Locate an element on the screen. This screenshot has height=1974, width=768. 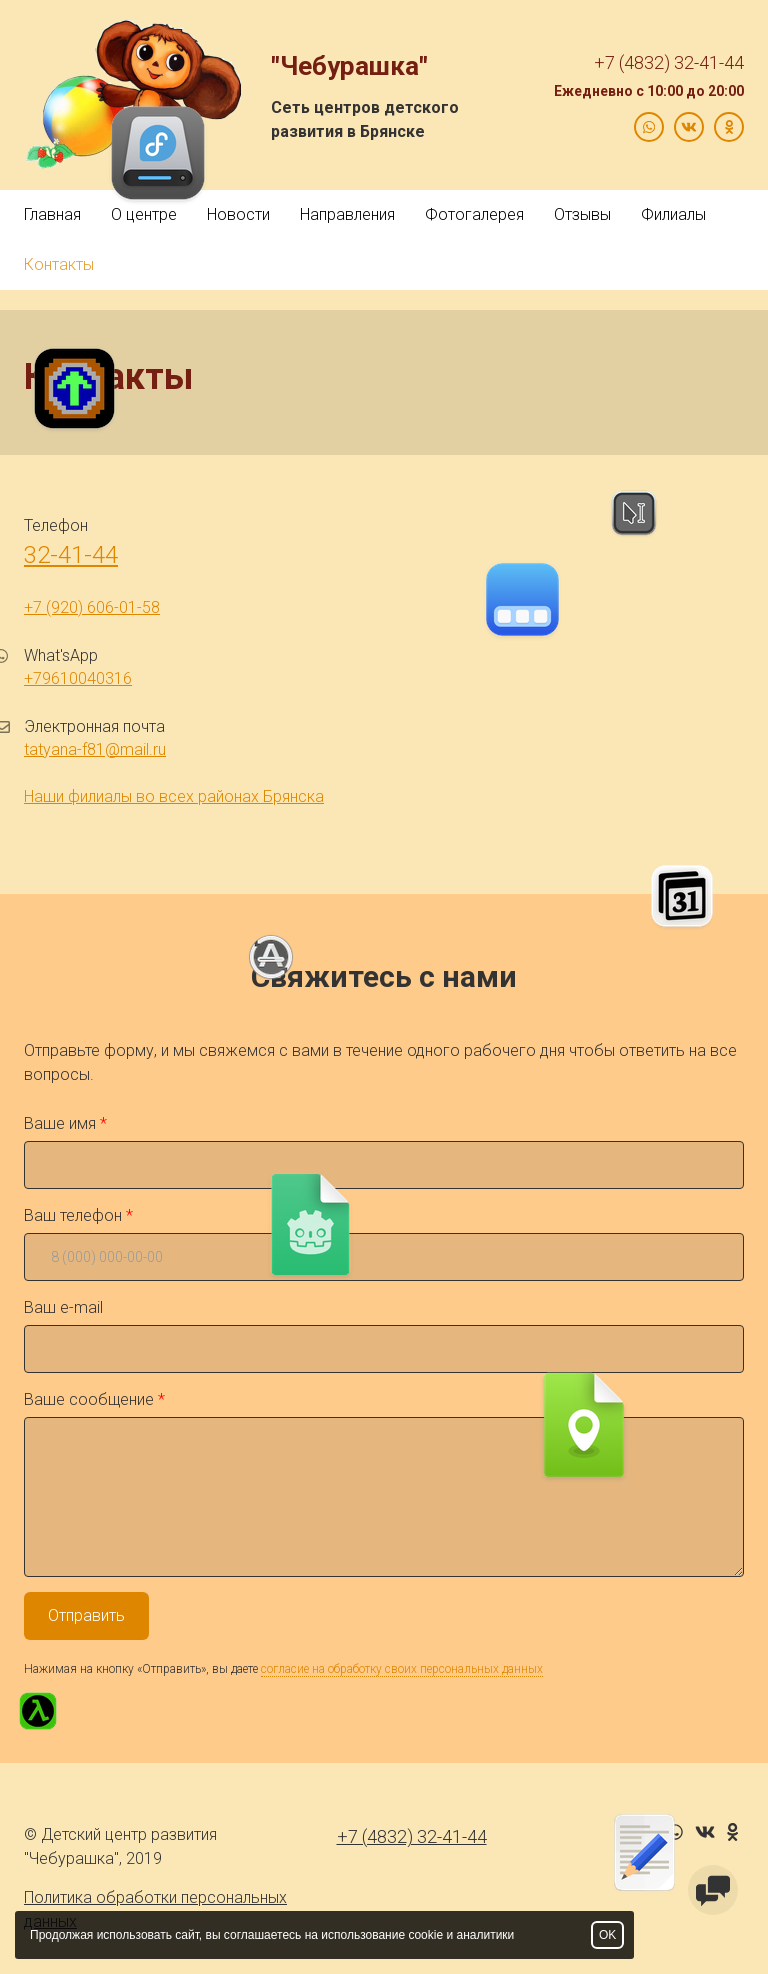
open the text editor application is located at coordinates (644, 1852).